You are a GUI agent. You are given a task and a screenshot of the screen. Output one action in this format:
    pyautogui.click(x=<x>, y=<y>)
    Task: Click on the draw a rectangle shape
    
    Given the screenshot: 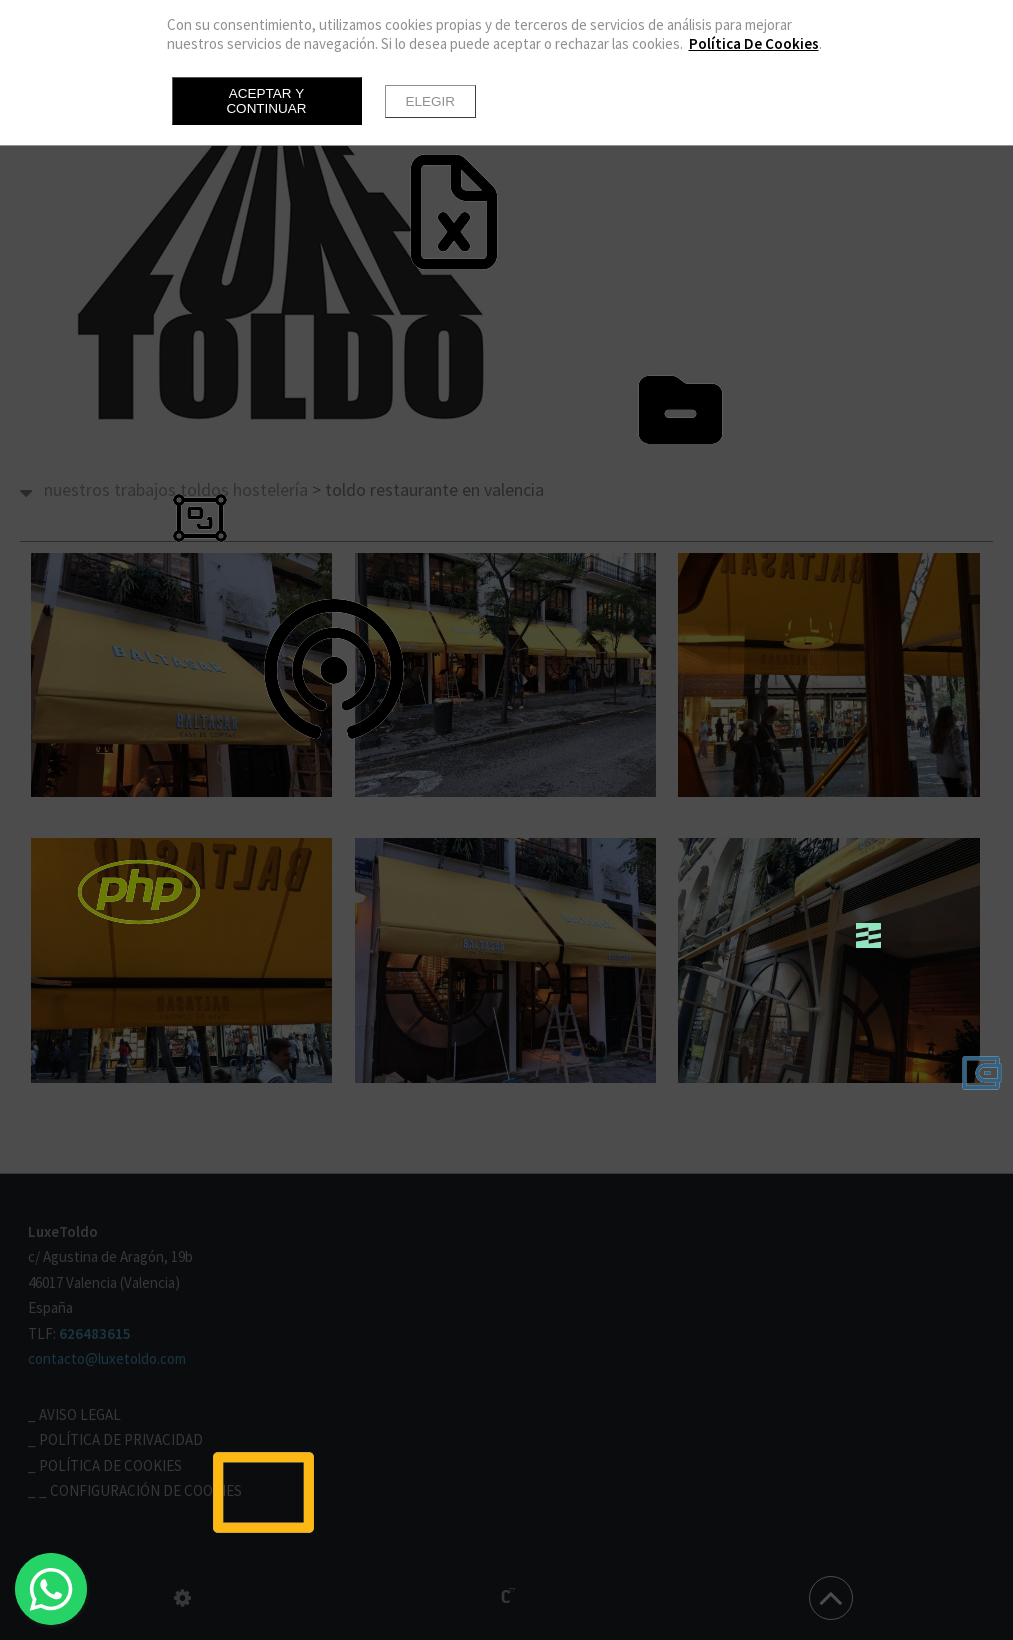 What is the action you would take?
    pyautogui.click(x=263, y=1492)
    